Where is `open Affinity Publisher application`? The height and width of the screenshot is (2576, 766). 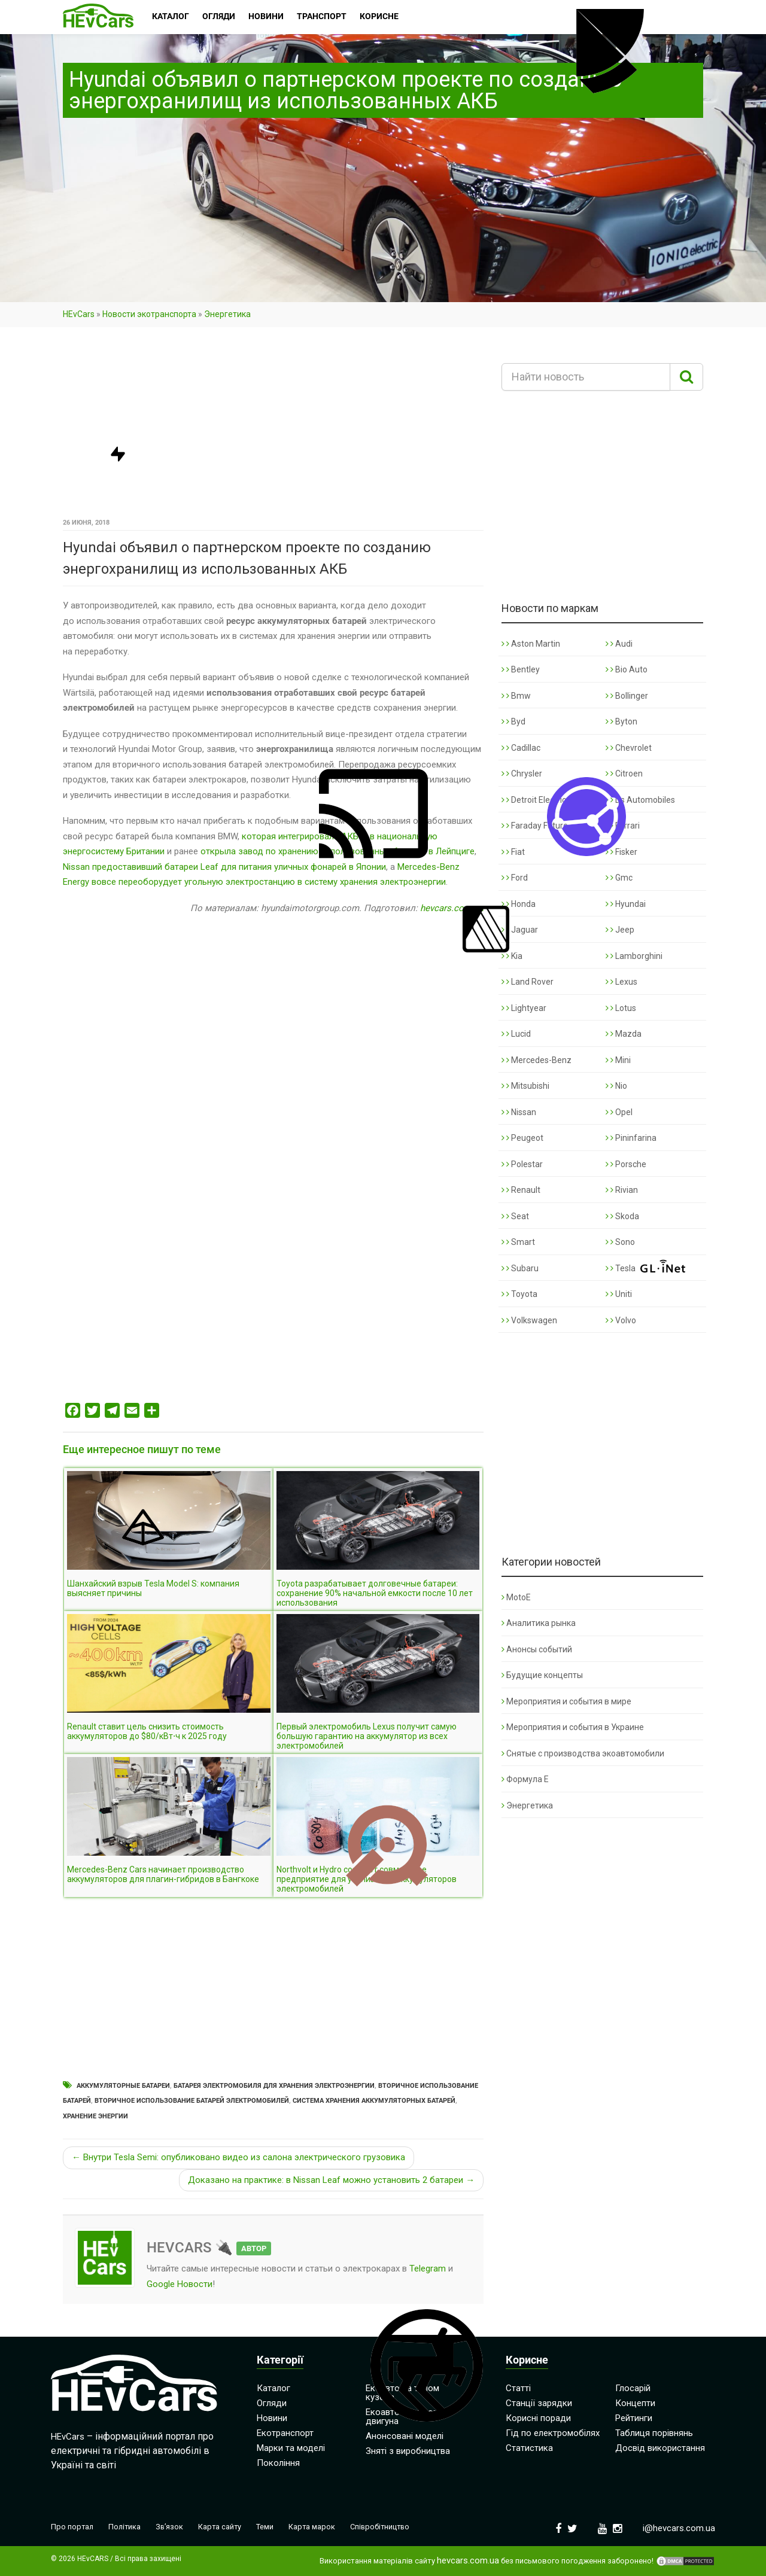
open Affinity Publisher application is located at coordinates (486, 929).